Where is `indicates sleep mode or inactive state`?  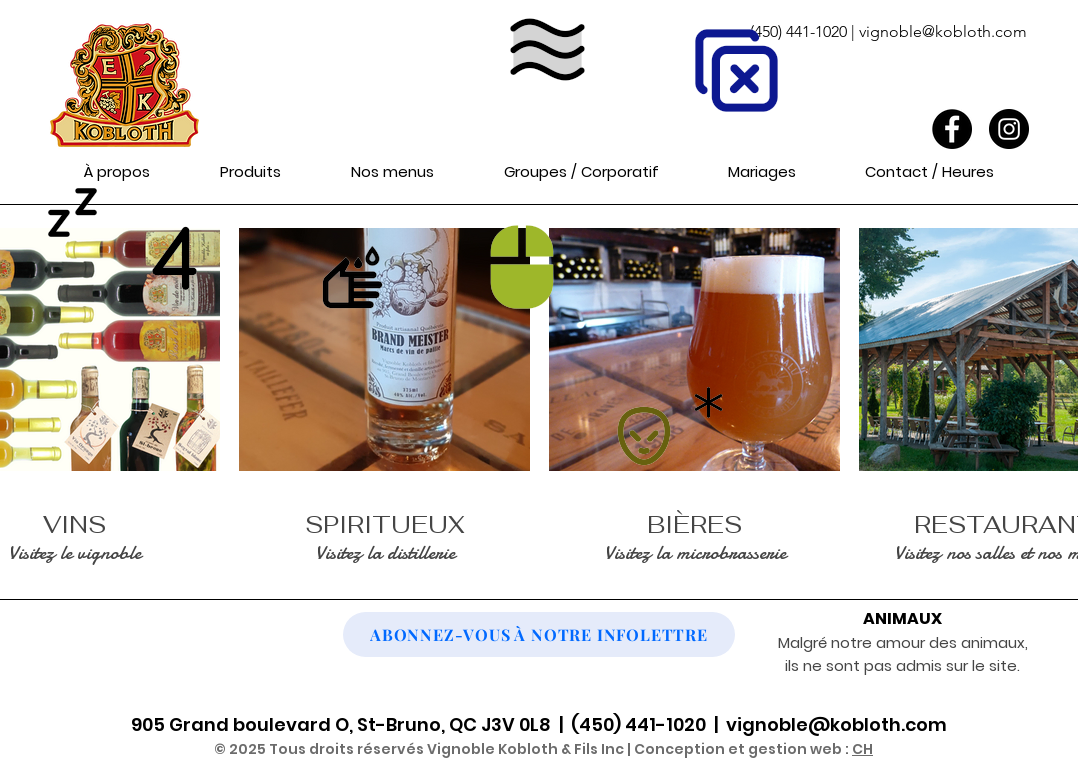 indicates sleep mode or inactive state is located at coordinates (72, 212).